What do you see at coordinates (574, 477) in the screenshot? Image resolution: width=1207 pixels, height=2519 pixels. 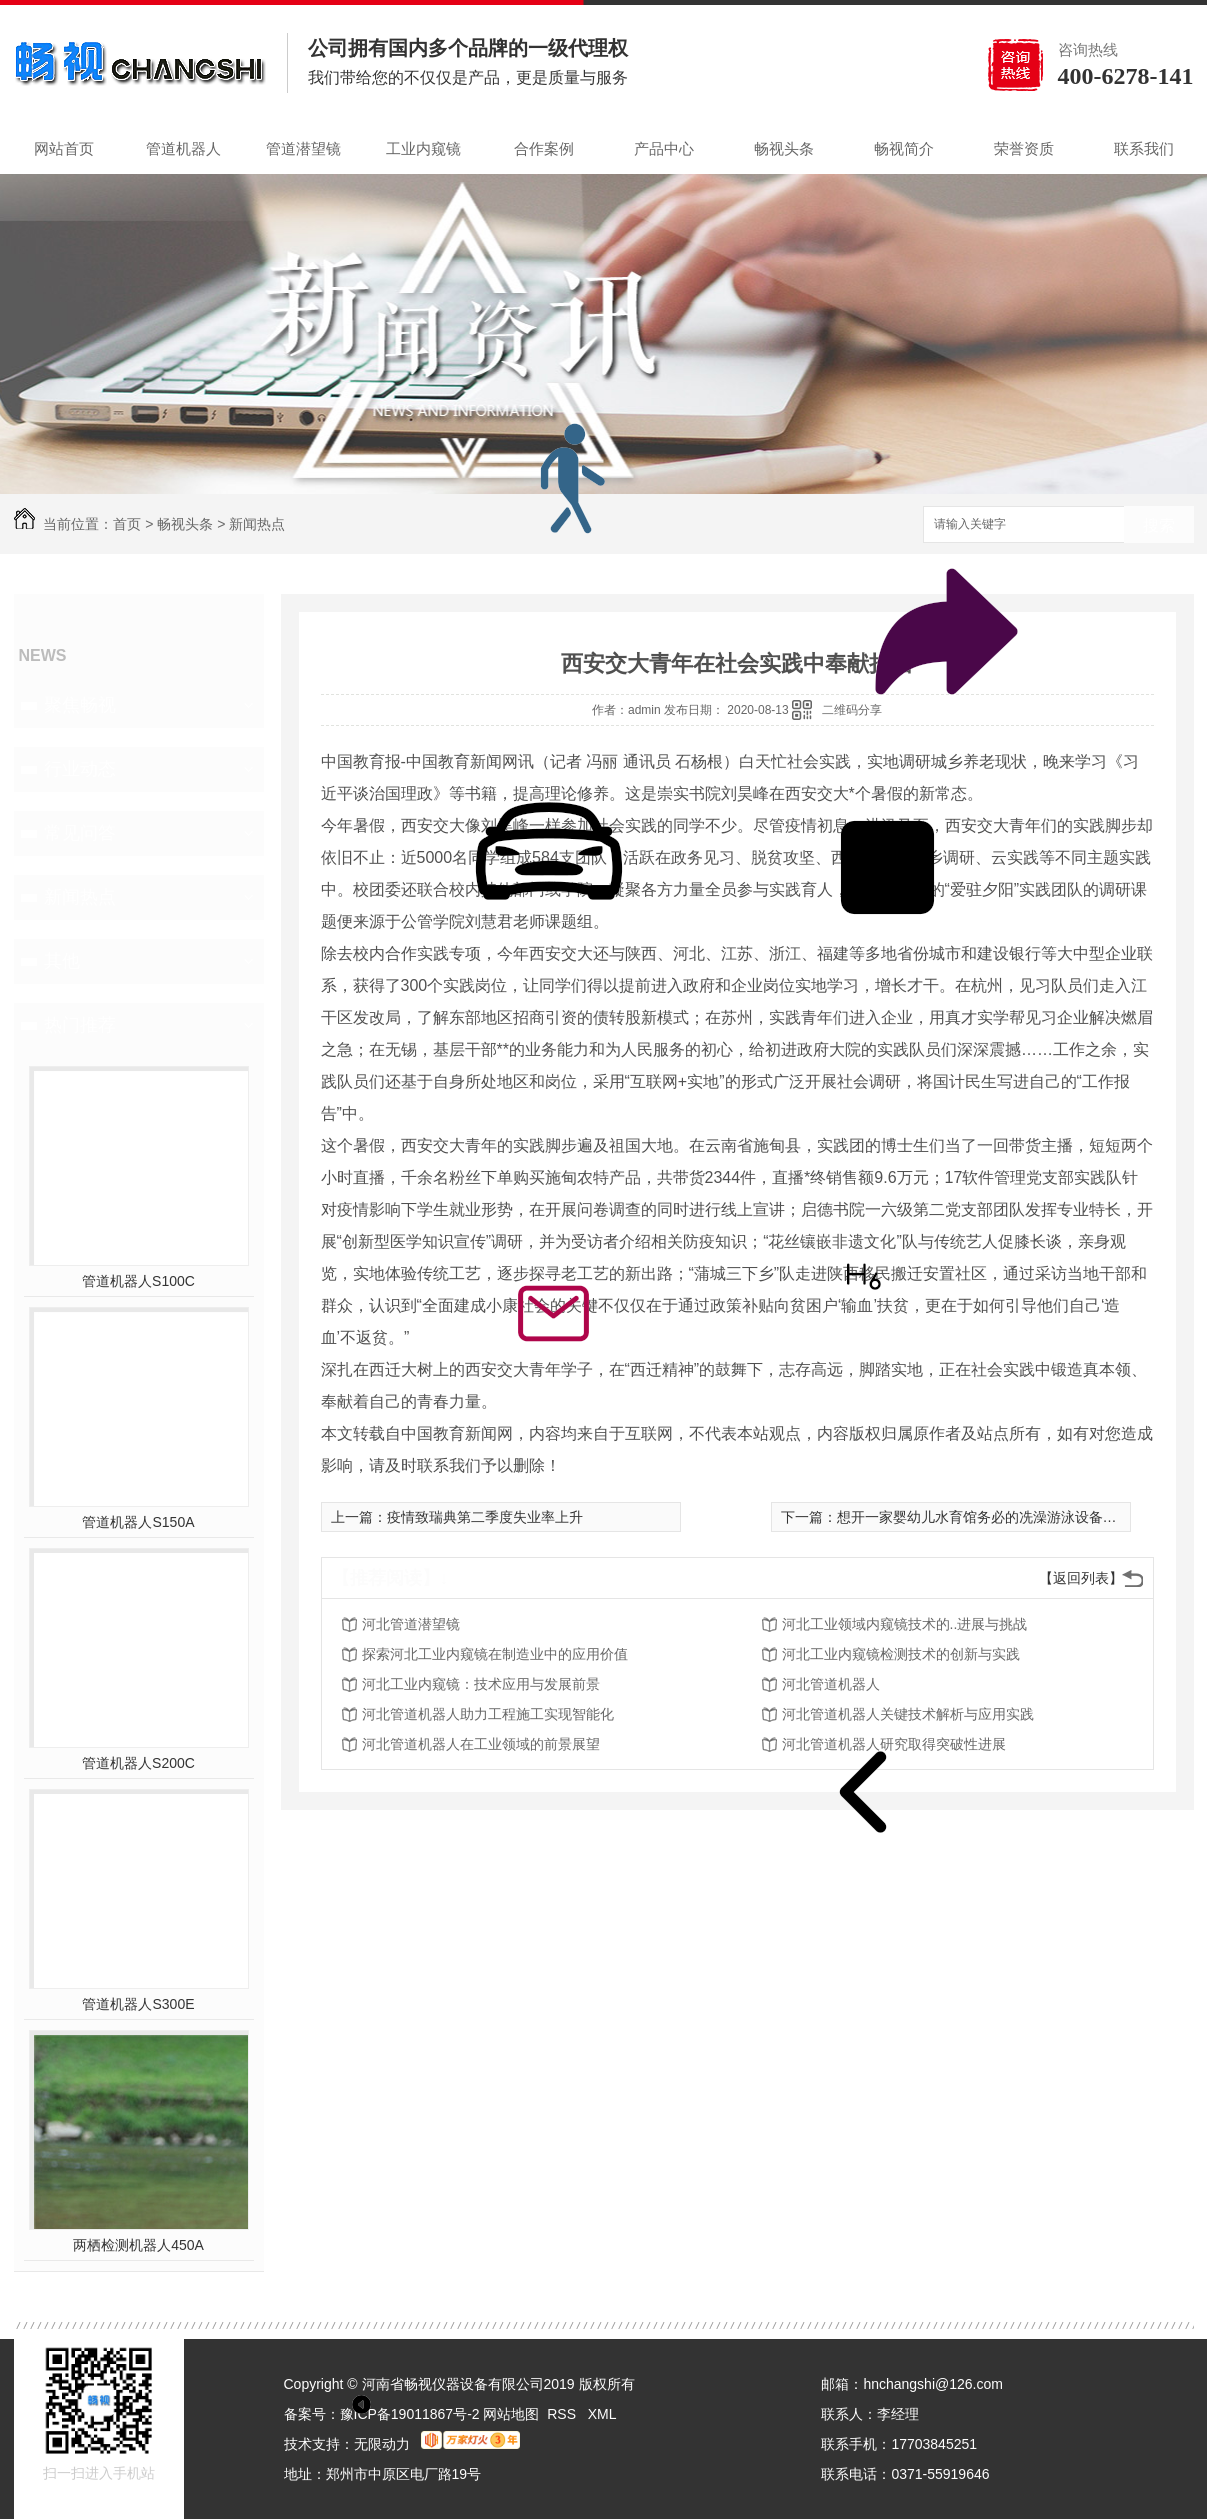 I see `get walking directions` at bounding box center [574, 477].